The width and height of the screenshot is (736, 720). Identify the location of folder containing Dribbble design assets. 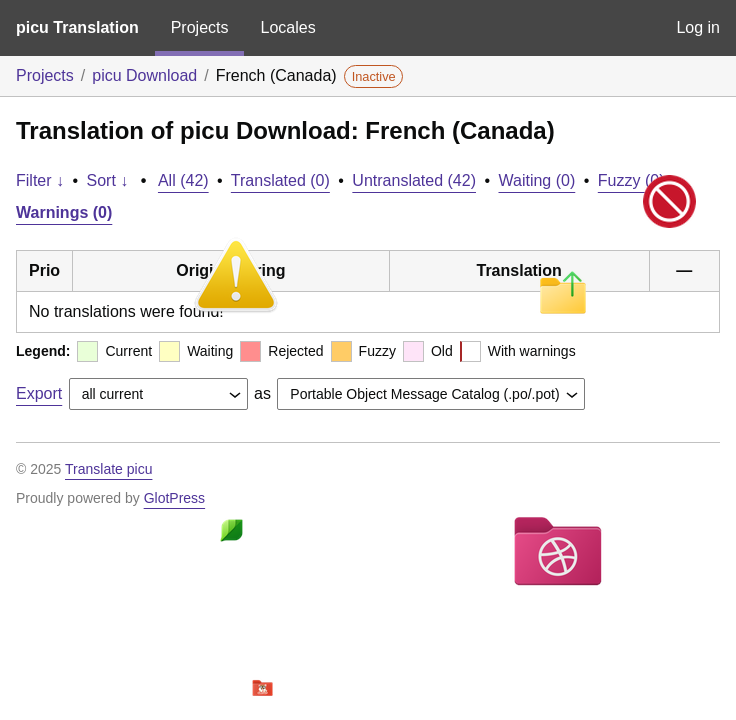
(557, 553).